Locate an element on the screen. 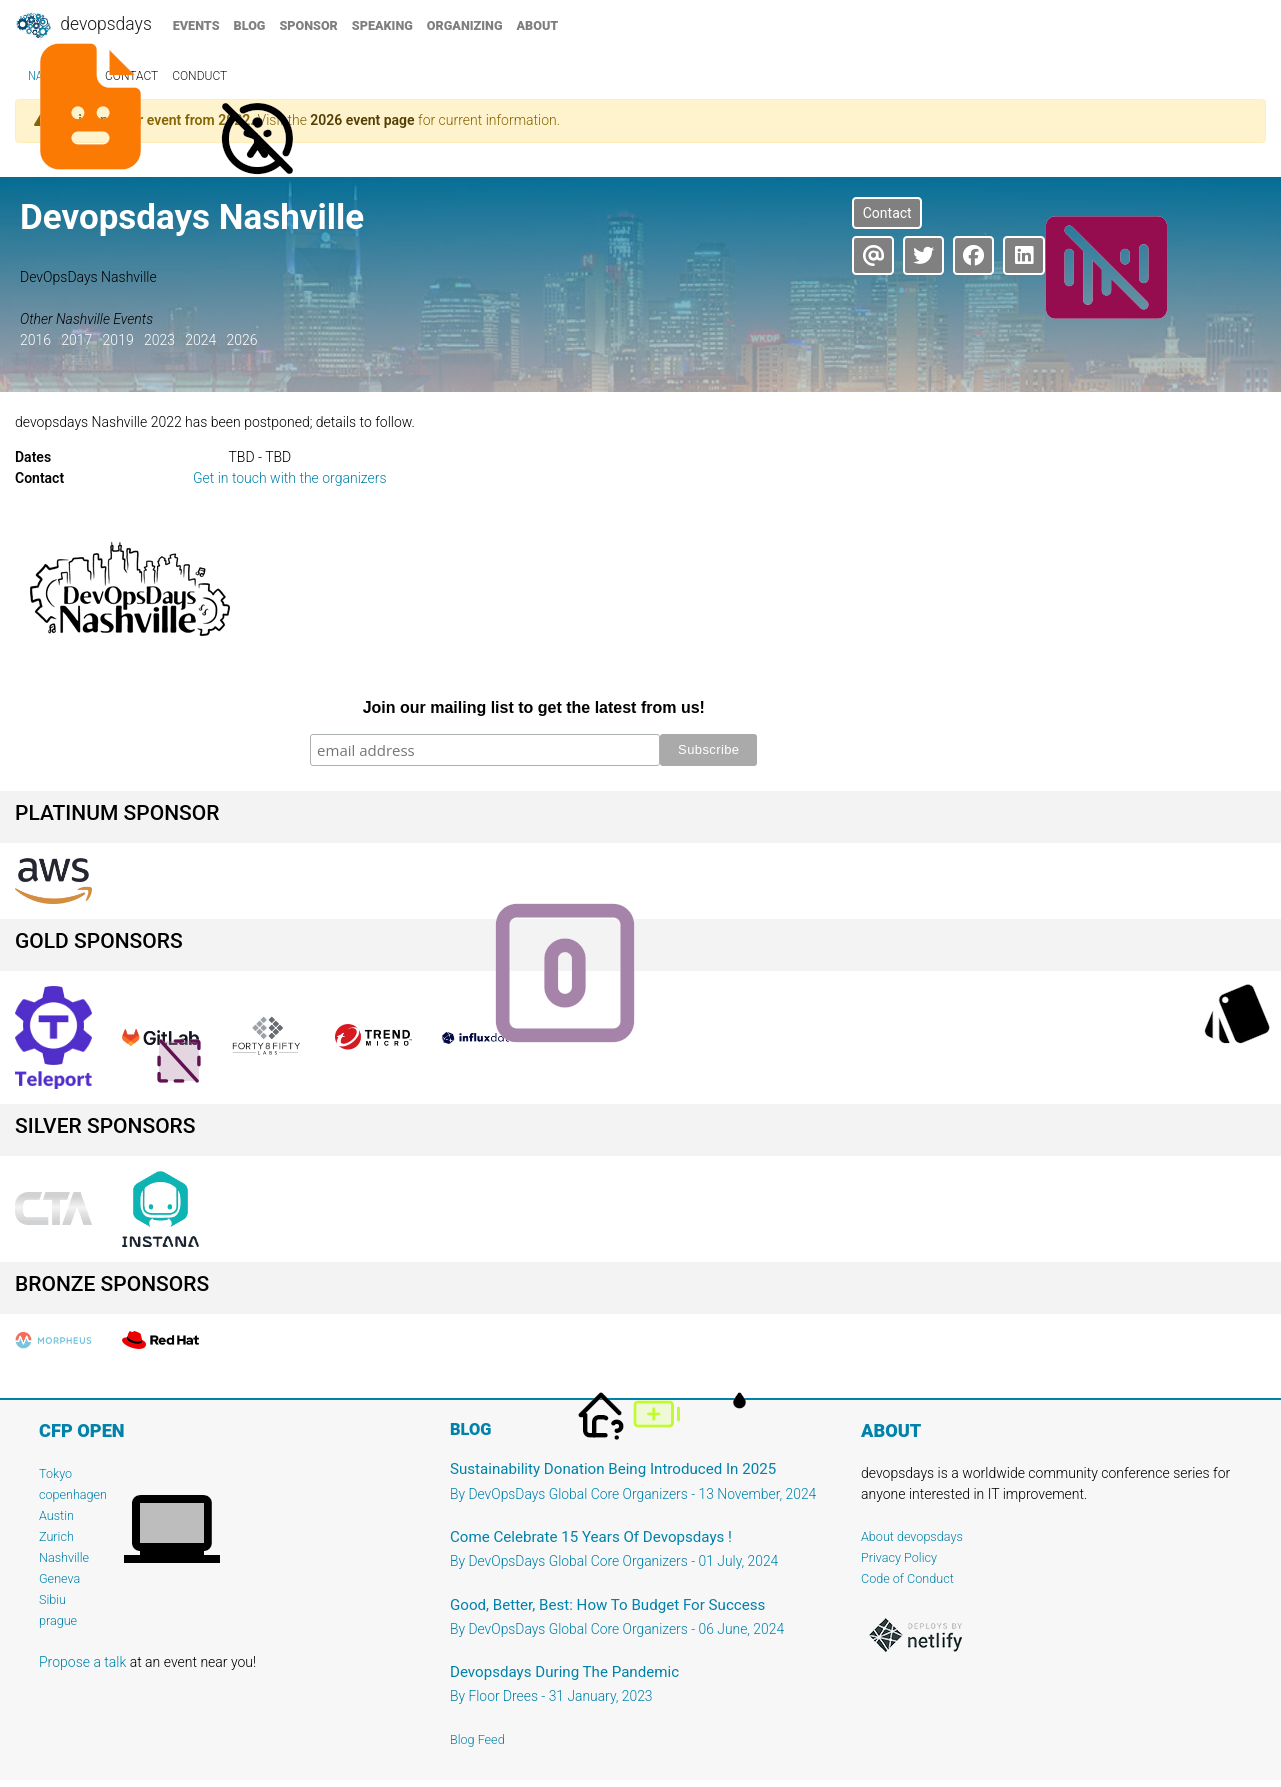  get help or FAQ about home settings is located at coordinates (601, 1415).